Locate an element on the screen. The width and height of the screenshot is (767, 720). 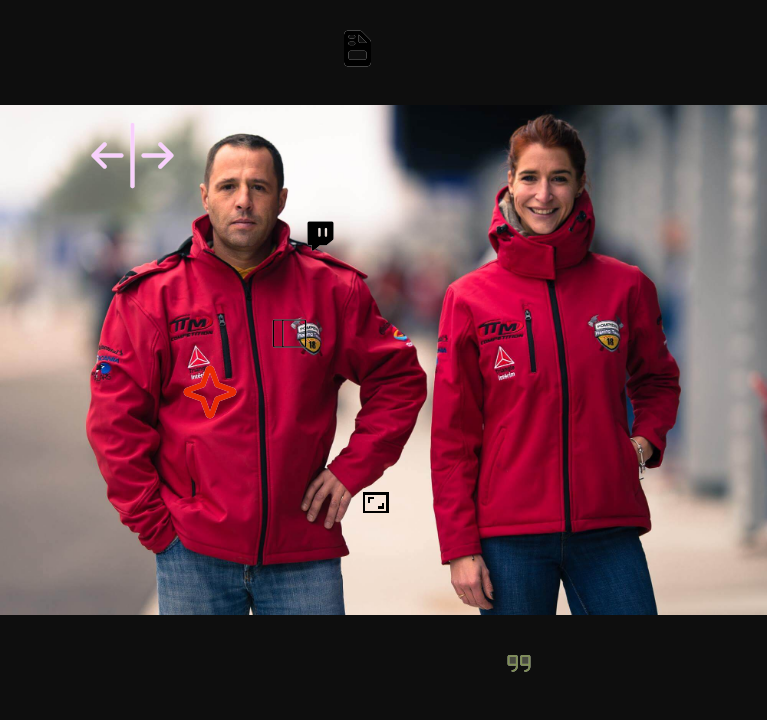
expand content horizontally is located at coordinates (132, 155).